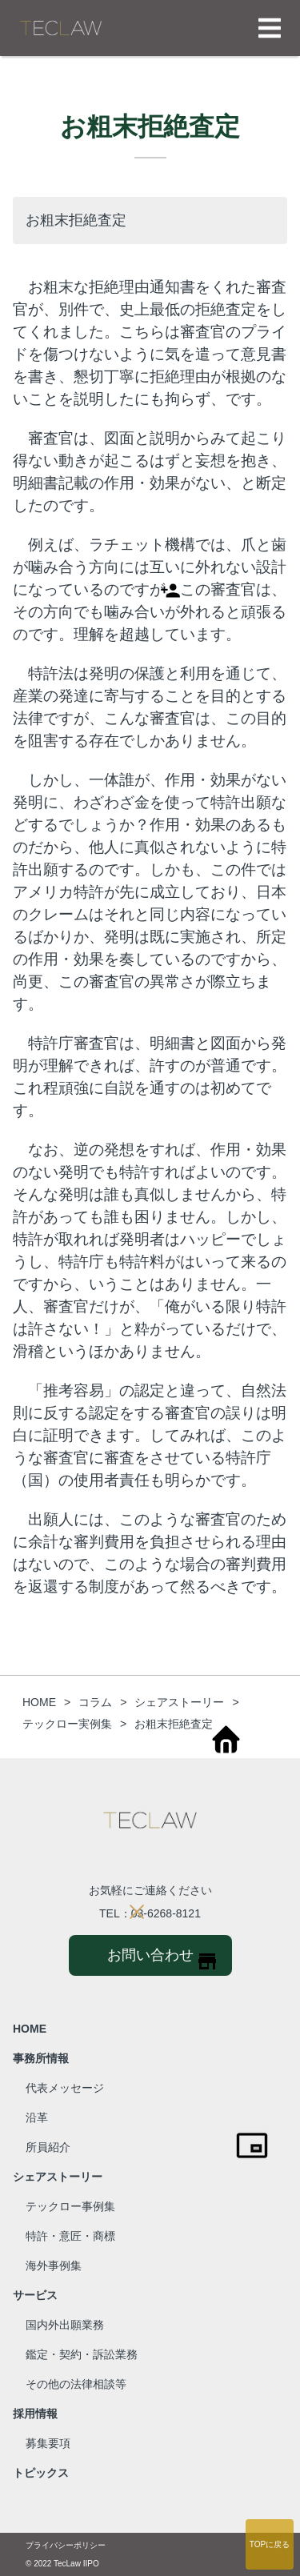  Describe the element at coordinates (226, 1739) in the screenshot. I see `navigate to home screen` at that location.